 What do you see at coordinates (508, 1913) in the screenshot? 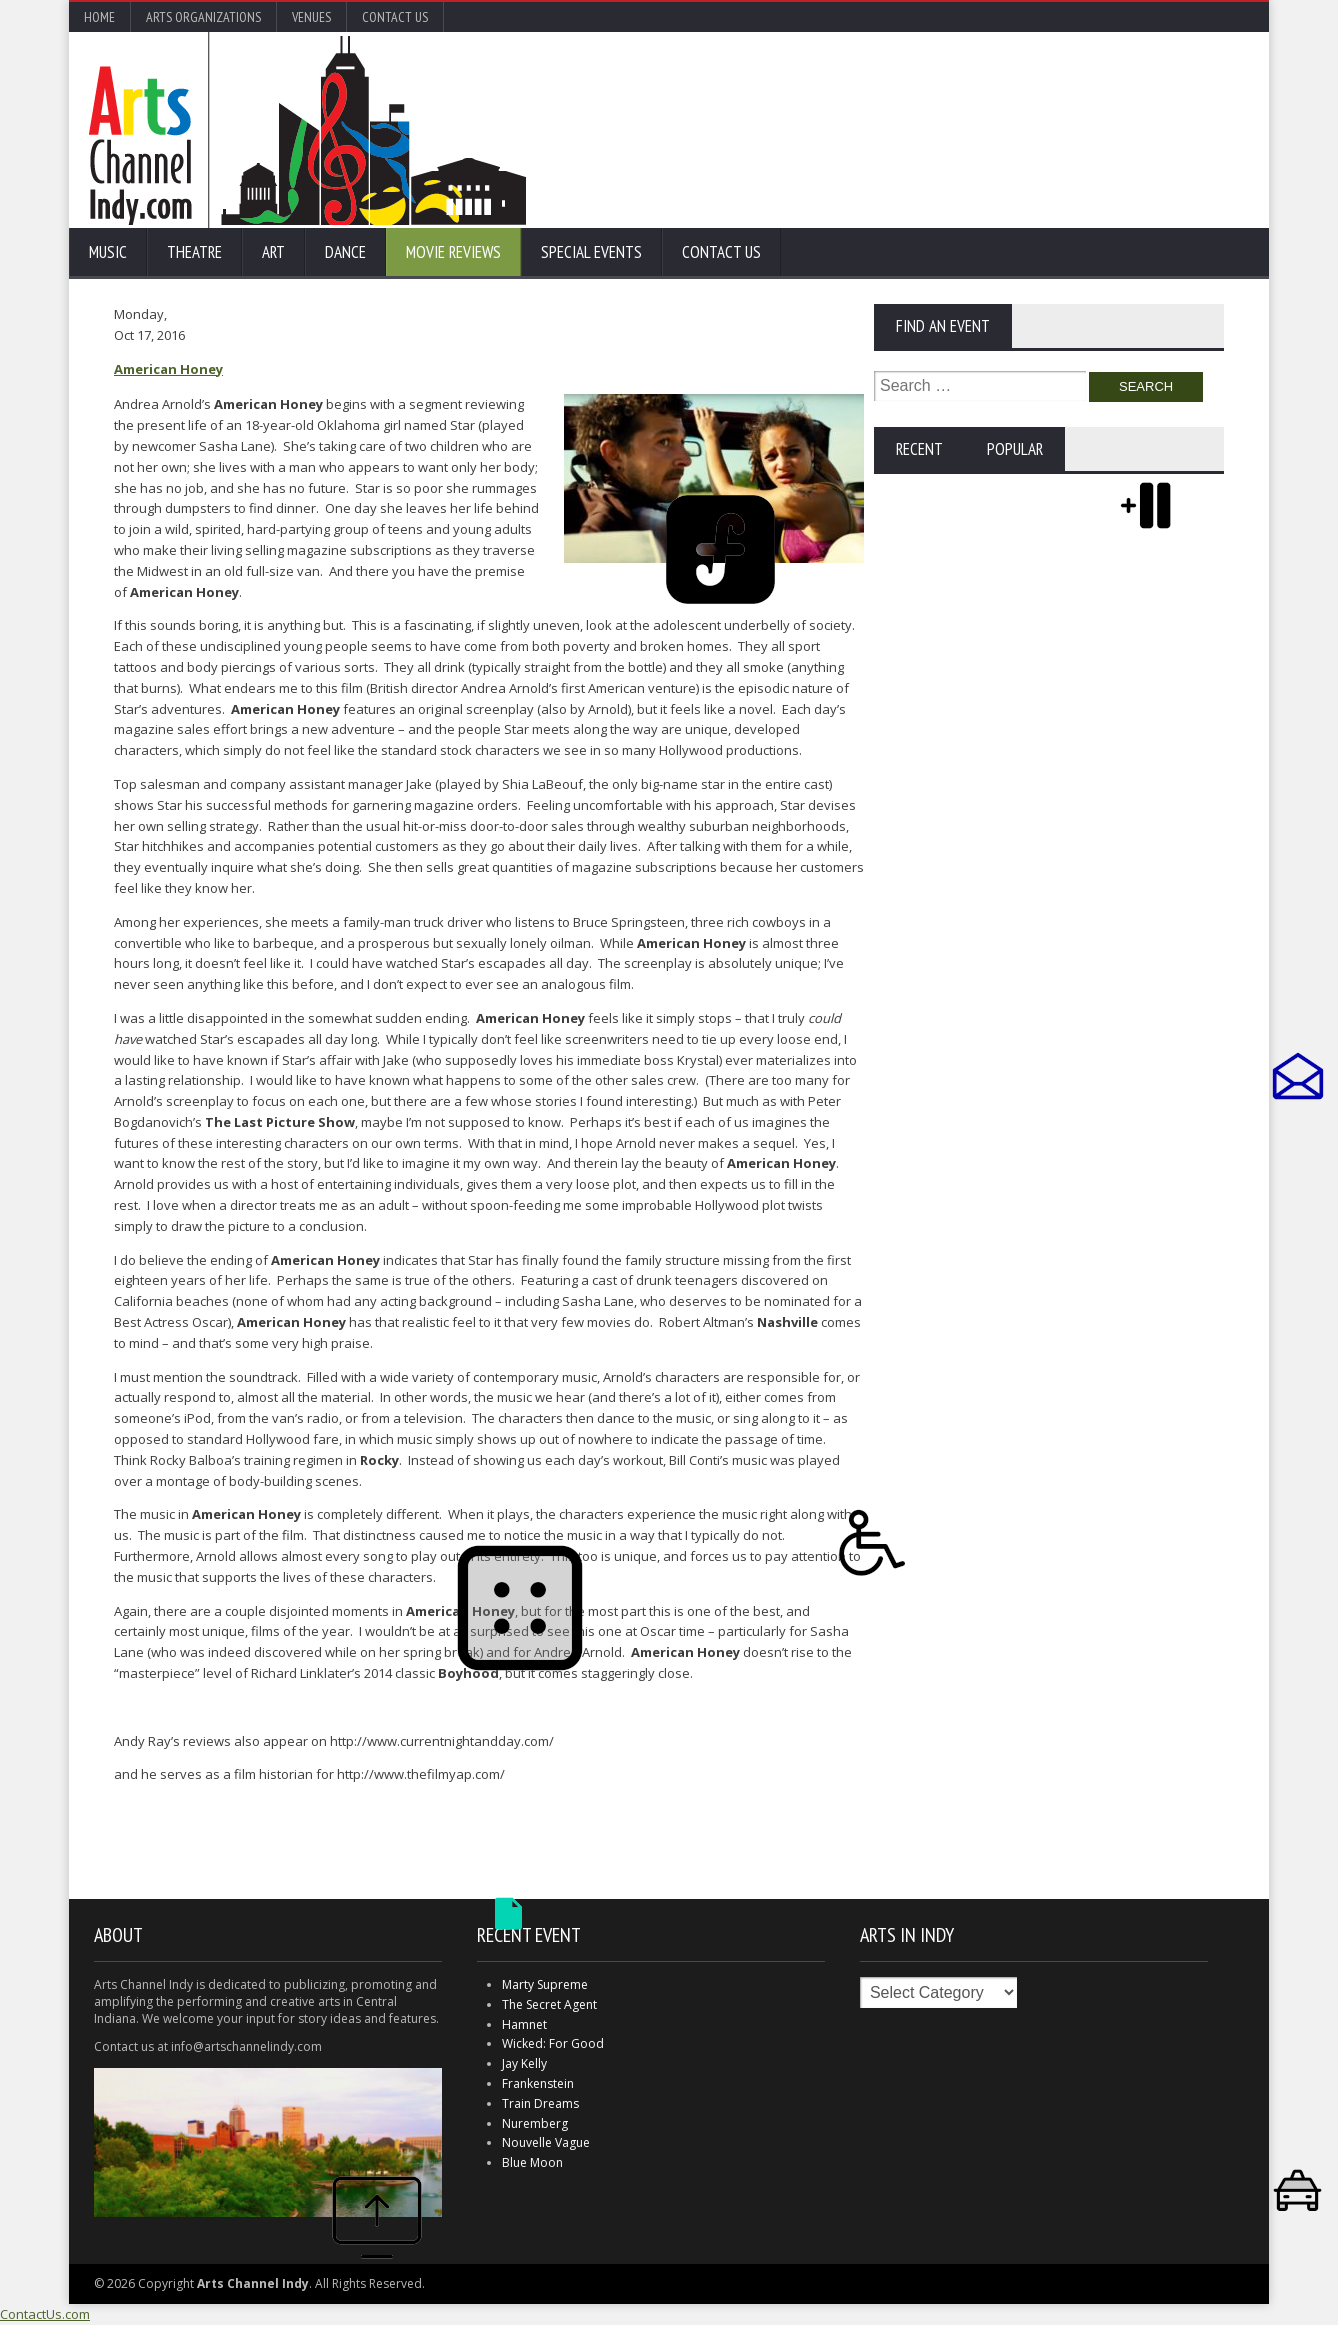
I see `view or open a file` at bounding box center [508, 1913].